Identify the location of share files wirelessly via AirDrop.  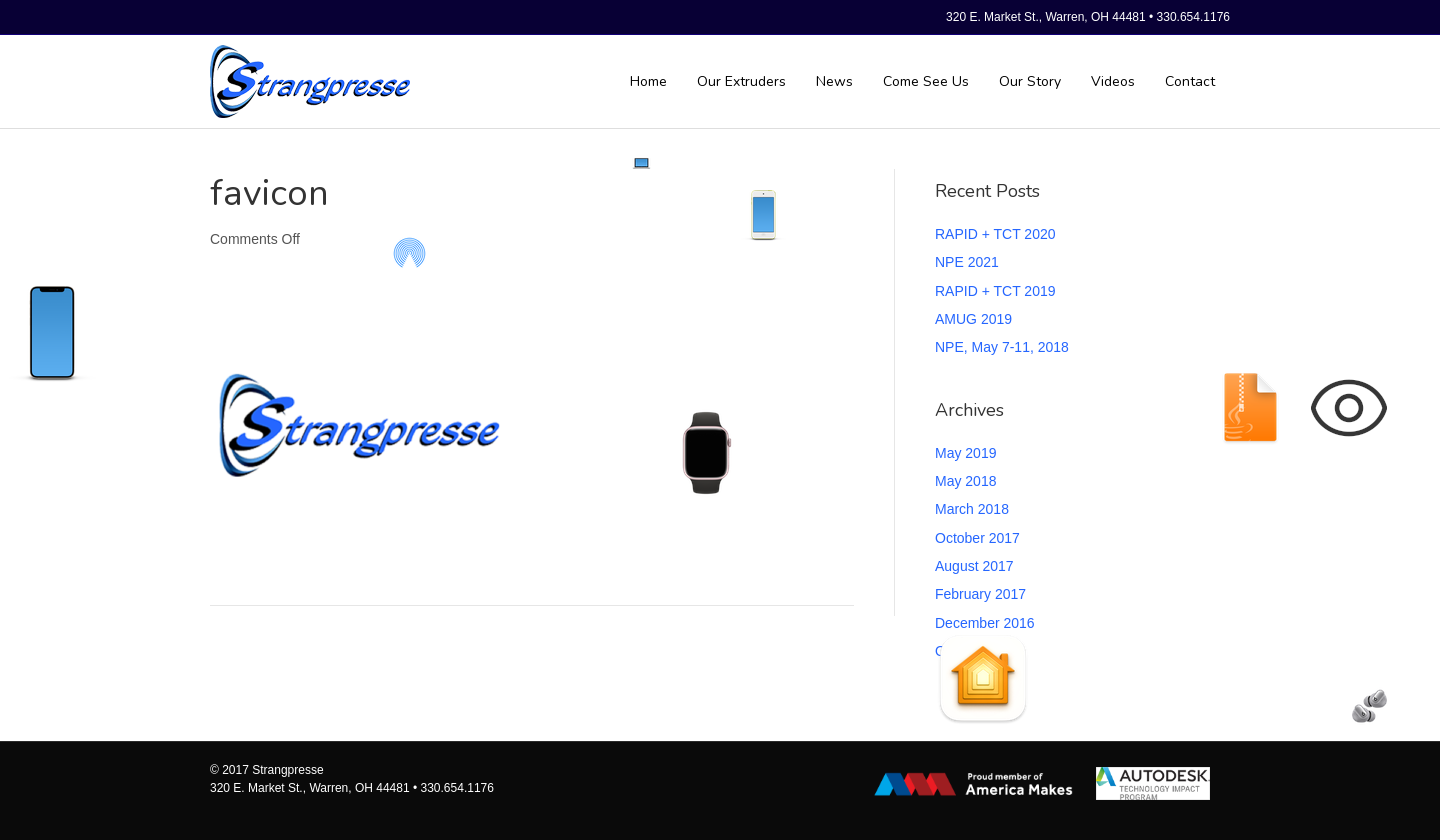
(409, 253).